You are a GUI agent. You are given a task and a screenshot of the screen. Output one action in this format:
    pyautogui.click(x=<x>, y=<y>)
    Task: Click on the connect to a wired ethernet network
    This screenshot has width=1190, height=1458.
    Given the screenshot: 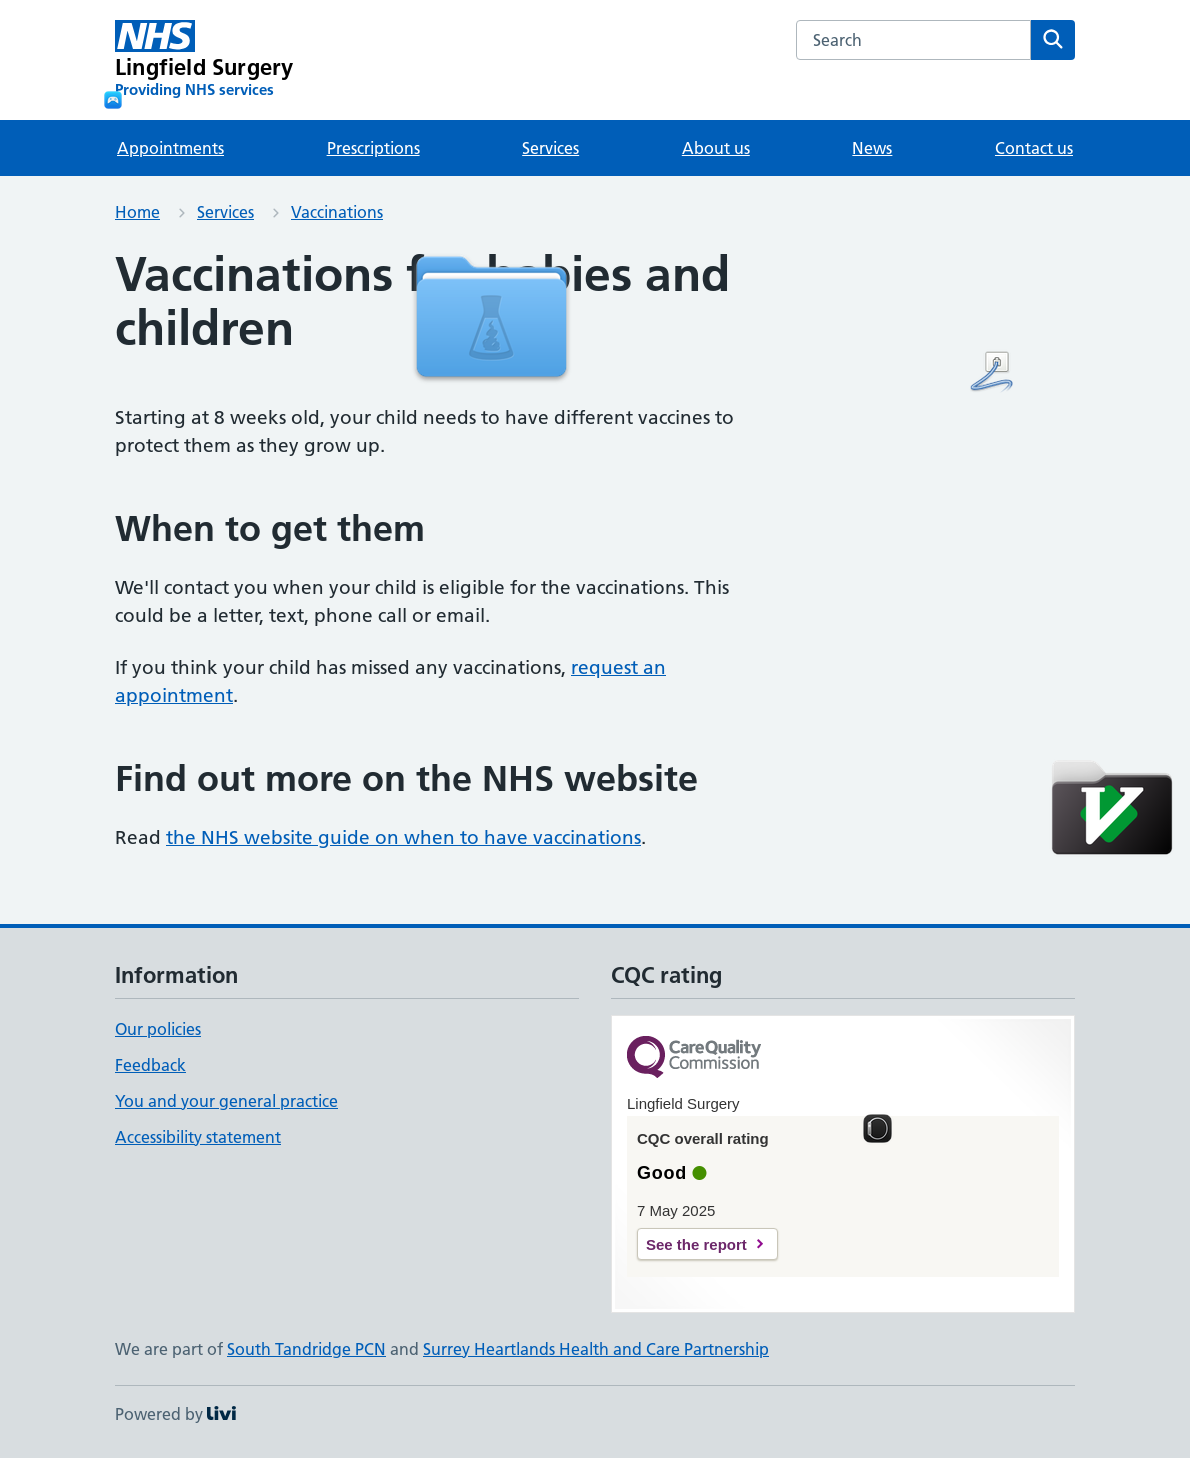 What is the action you would take?
    pyautogui.click(x=991, y=371)
    